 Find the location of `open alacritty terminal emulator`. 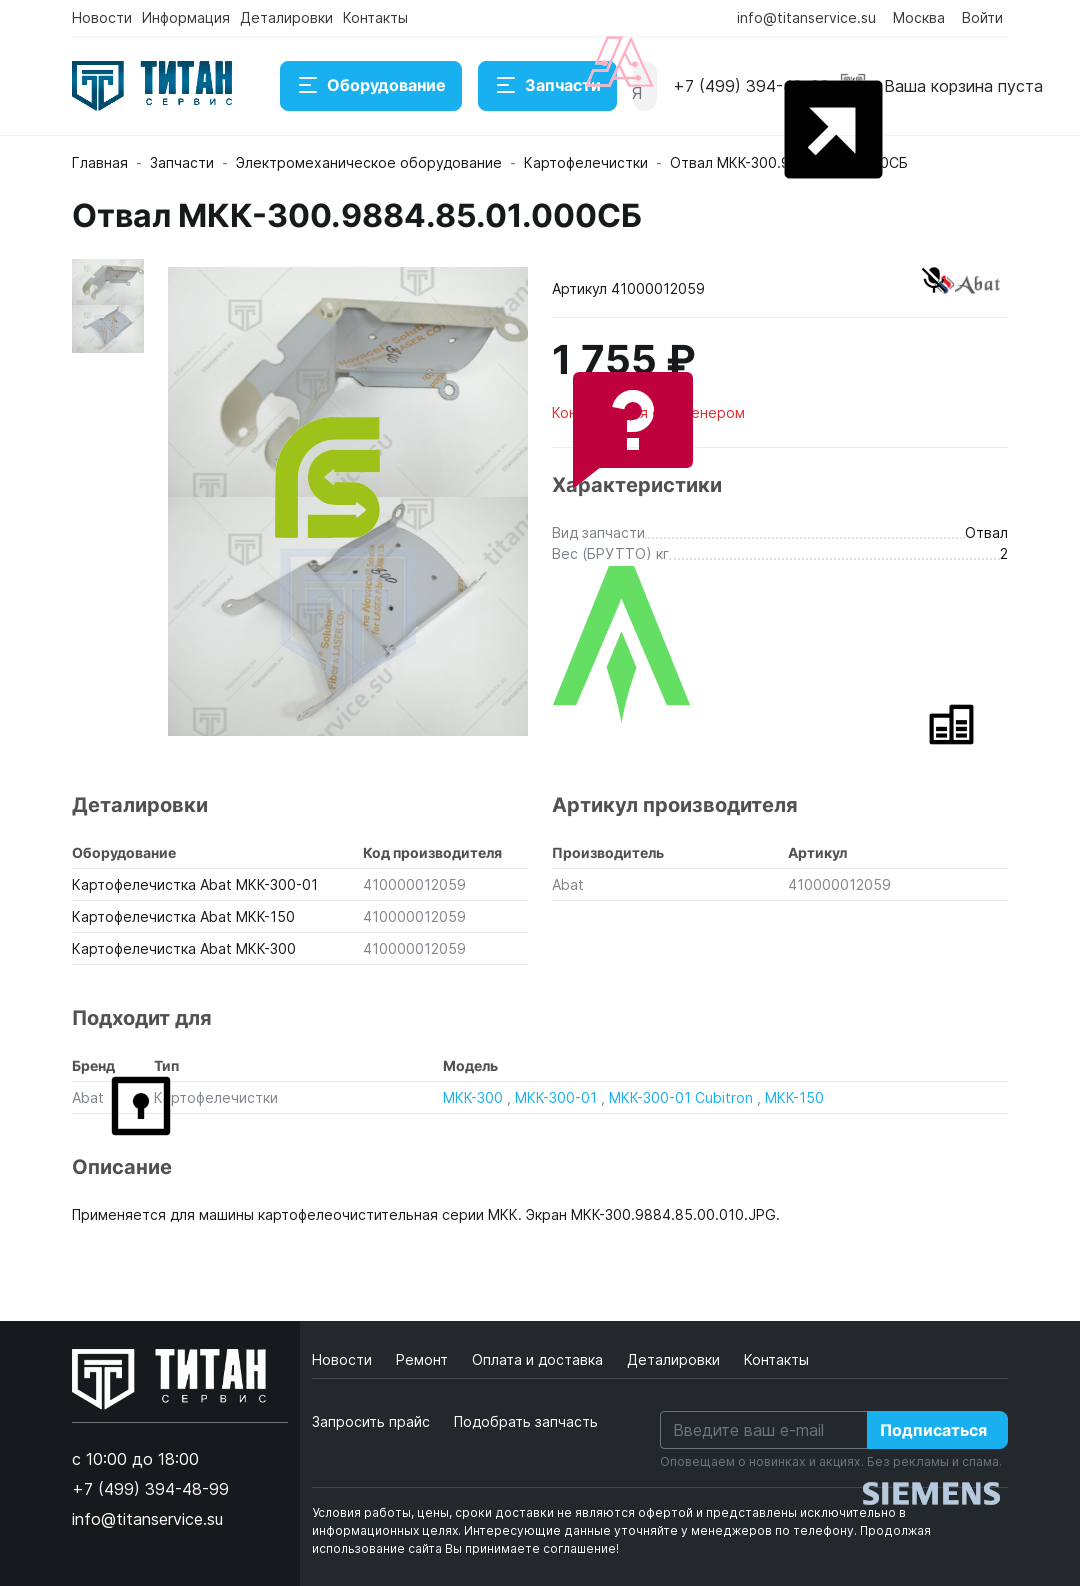

open alacritty terminal emulator is located at coordinates (621, 644).